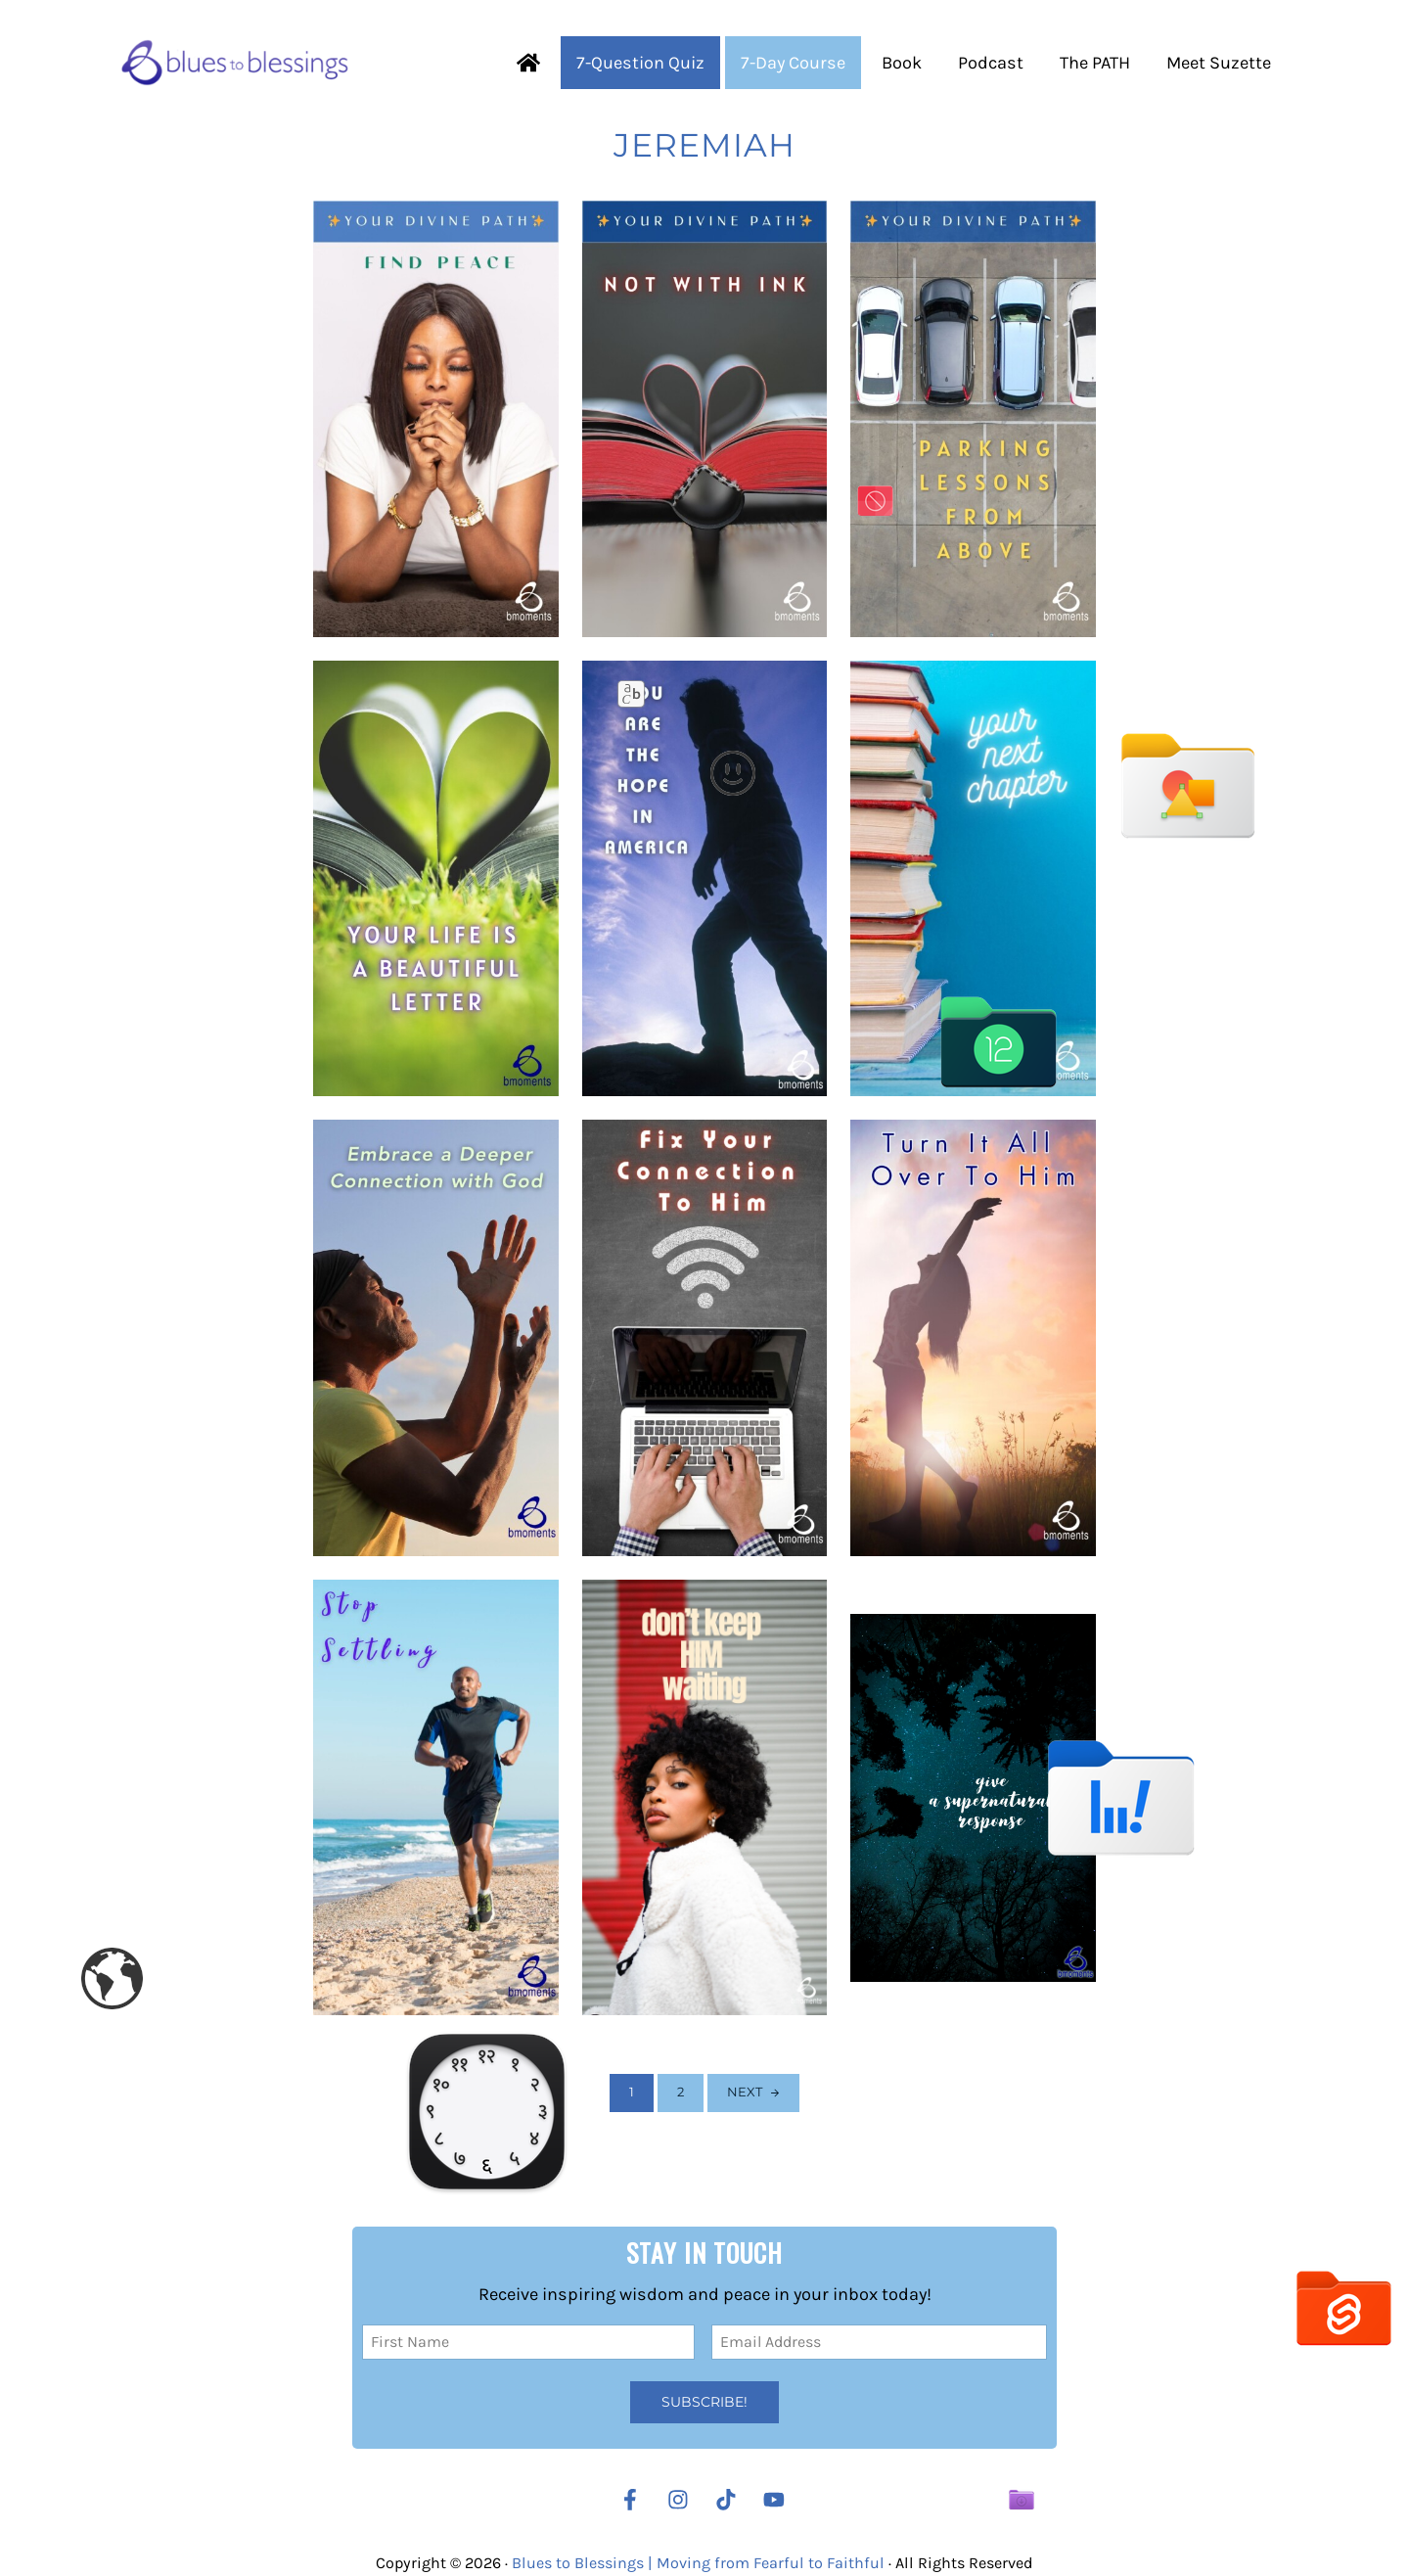 The image size is (1409, 2576). I want to click on open 4k downloader files folder, so click(1120, 1802).